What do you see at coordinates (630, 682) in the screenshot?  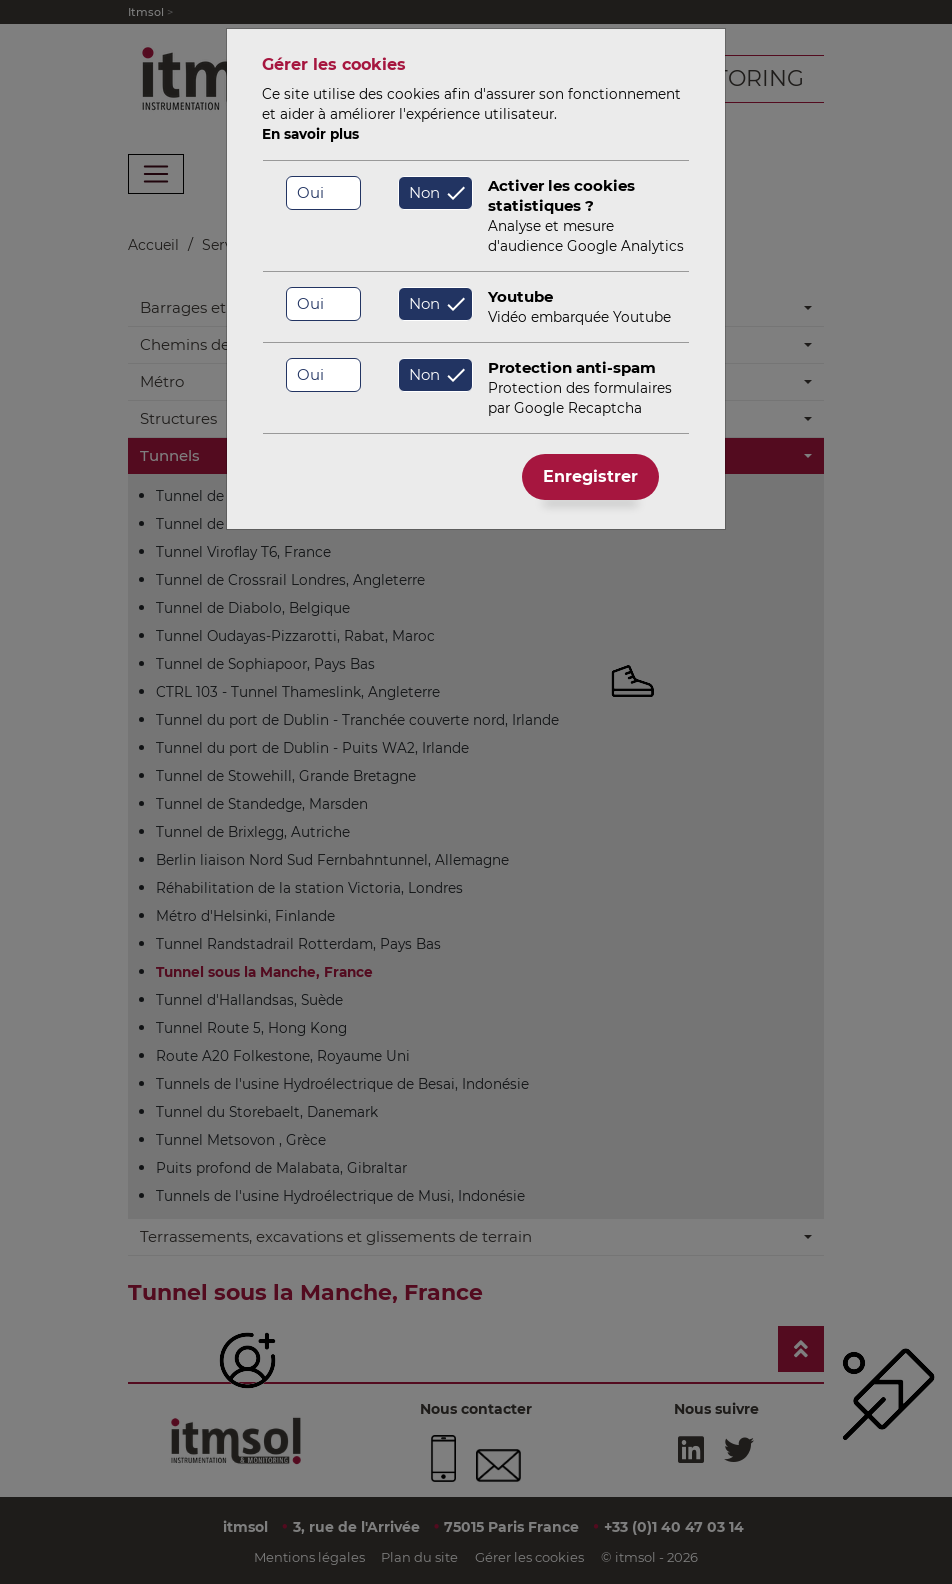 I see `access footwear or shoe category` at bounding box center [630, 682].